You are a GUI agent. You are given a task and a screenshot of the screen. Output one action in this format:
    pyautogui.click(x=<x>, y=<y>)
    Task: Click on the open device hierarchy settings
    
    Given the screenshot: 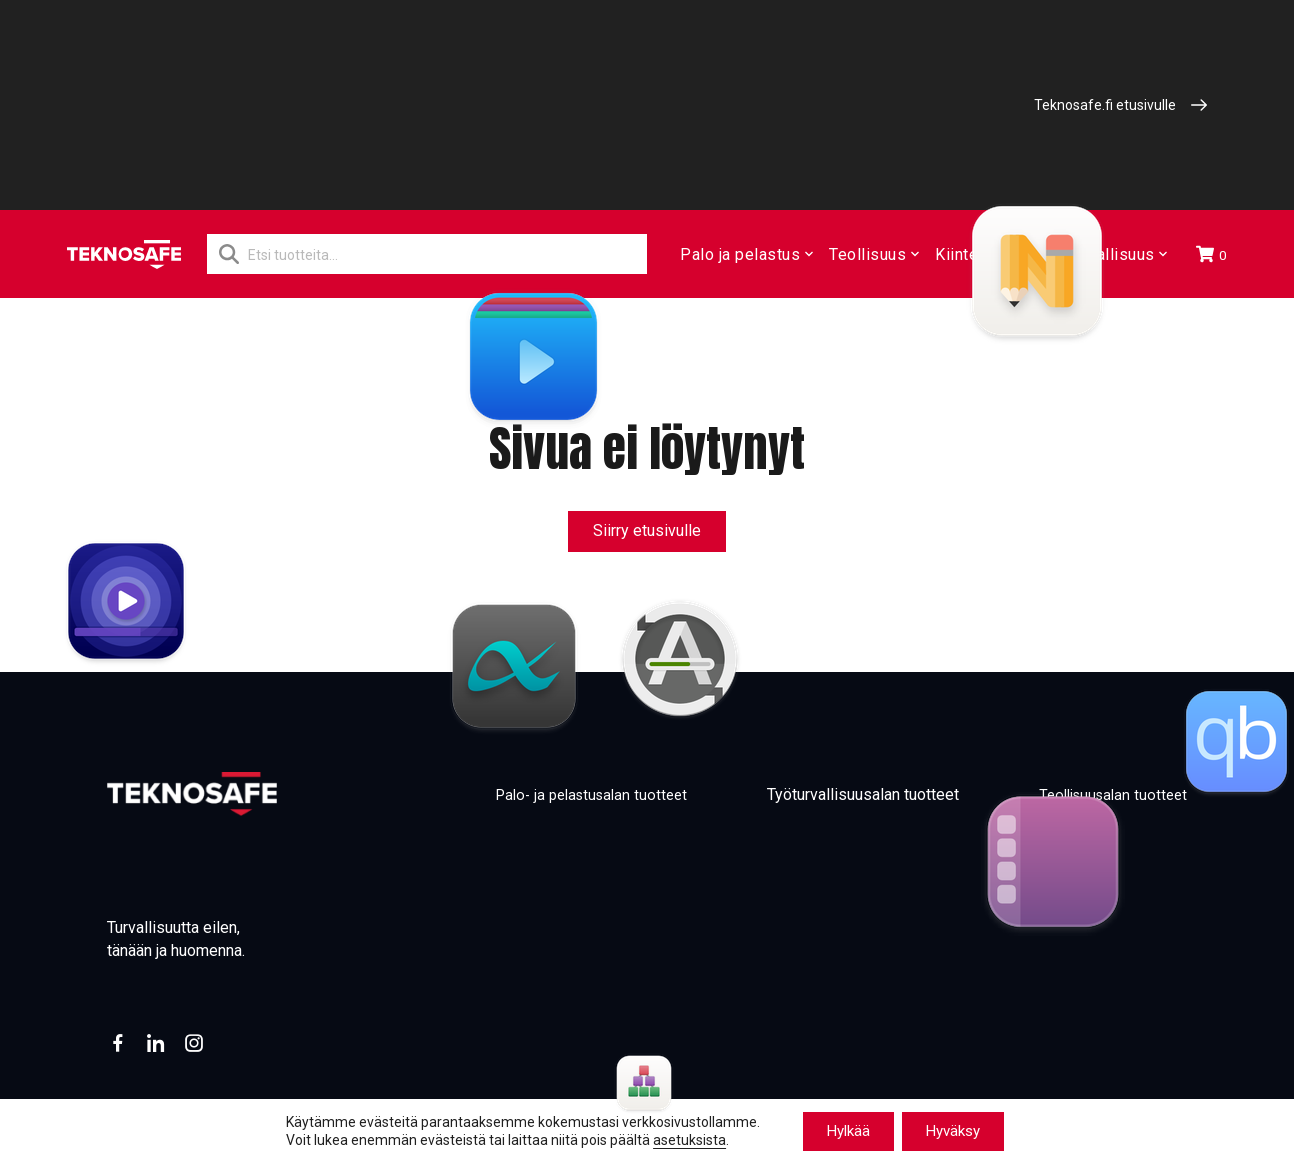 What is the action you would take?
    pyautogui.click(x=644, y=1083)
    